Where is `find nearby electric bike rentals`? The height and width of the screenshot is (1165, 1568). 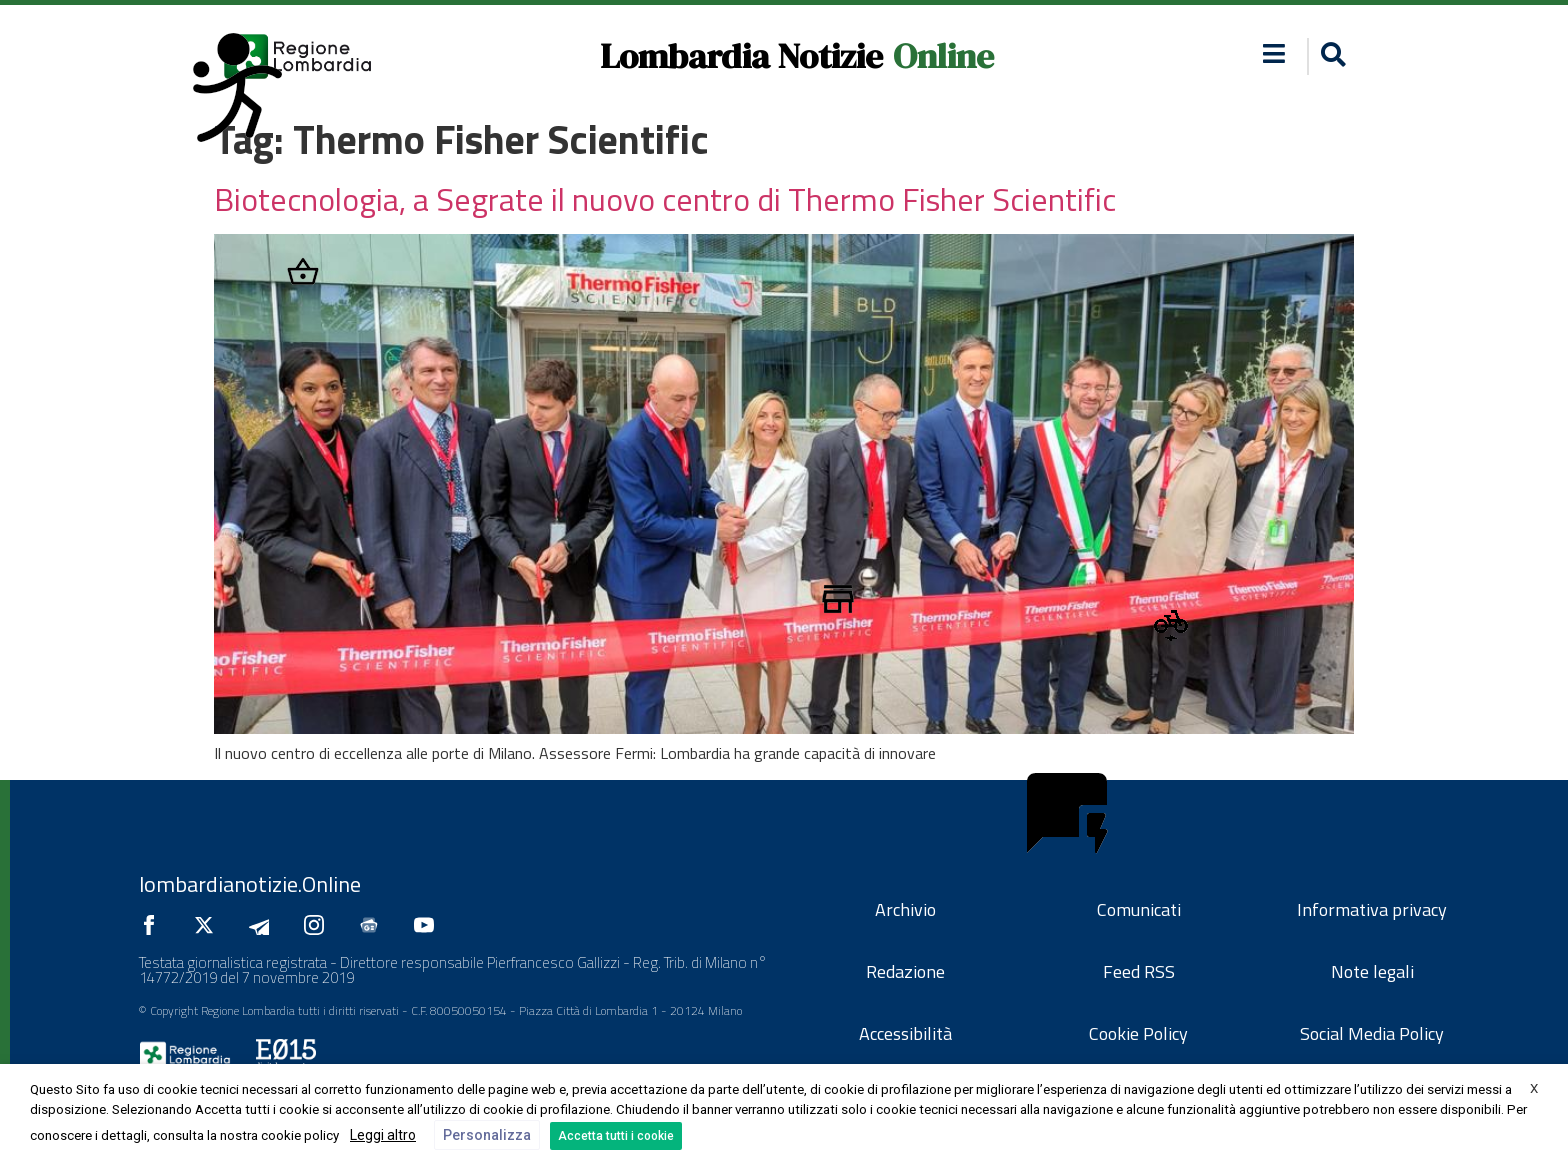
find nearby electric bike rentals is located at coordinates (1171, 626).